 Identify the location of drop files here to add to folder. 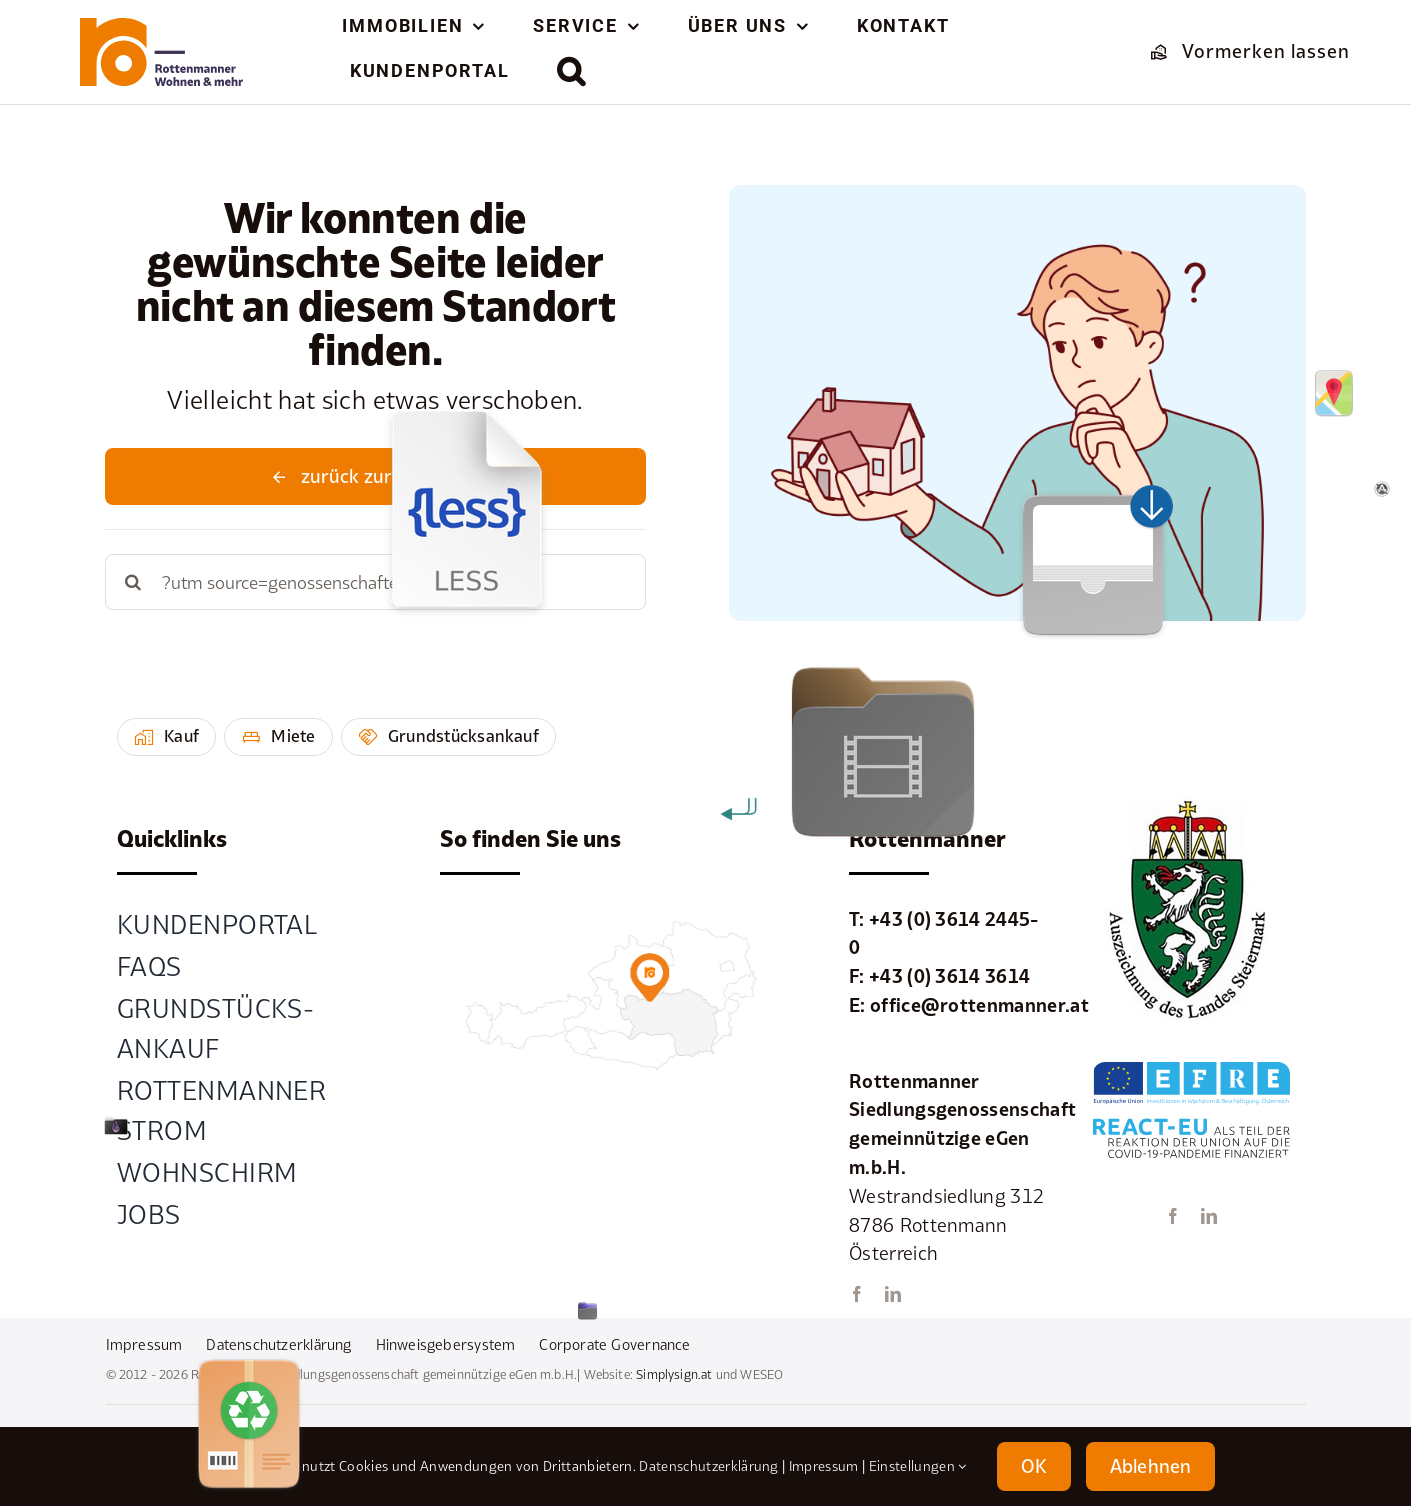
(587, 1310).